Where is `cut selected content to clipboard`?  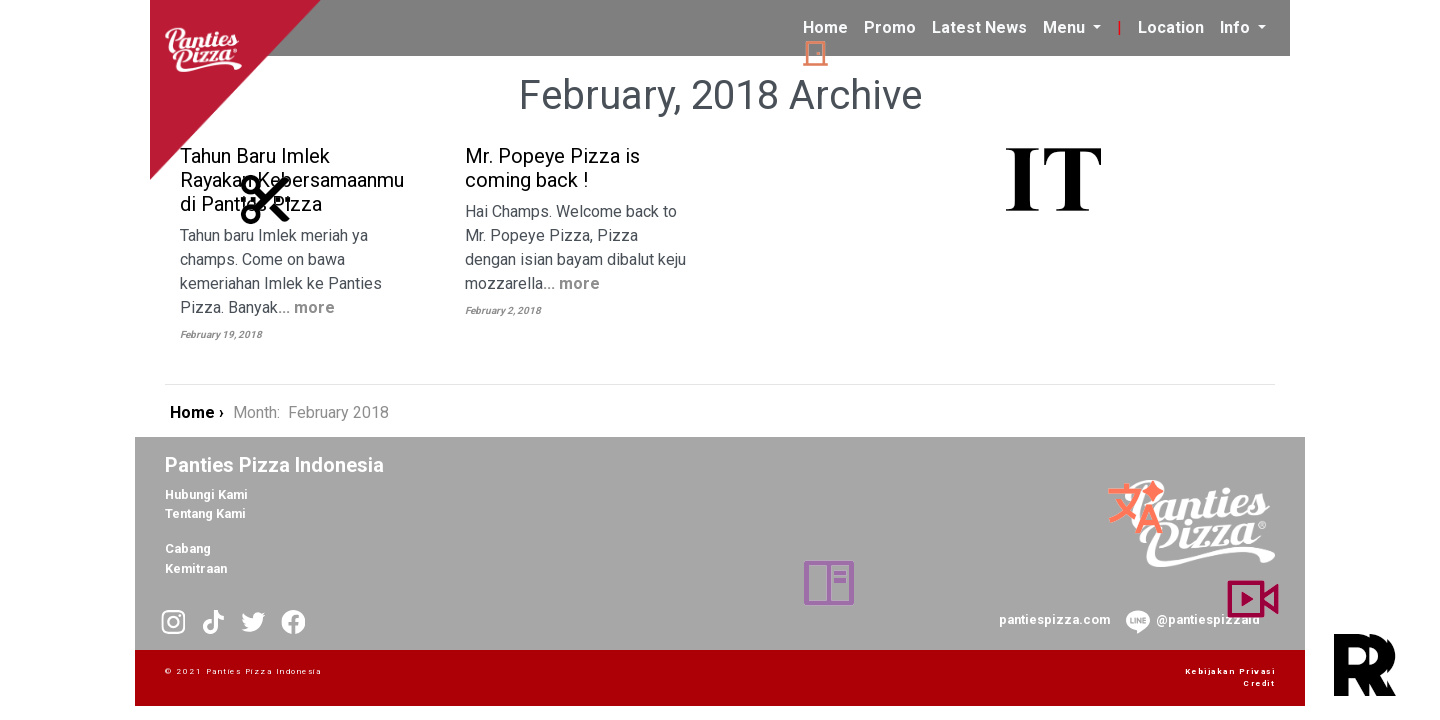
cut selected content to clipboard is located at coordinates (265, 199).